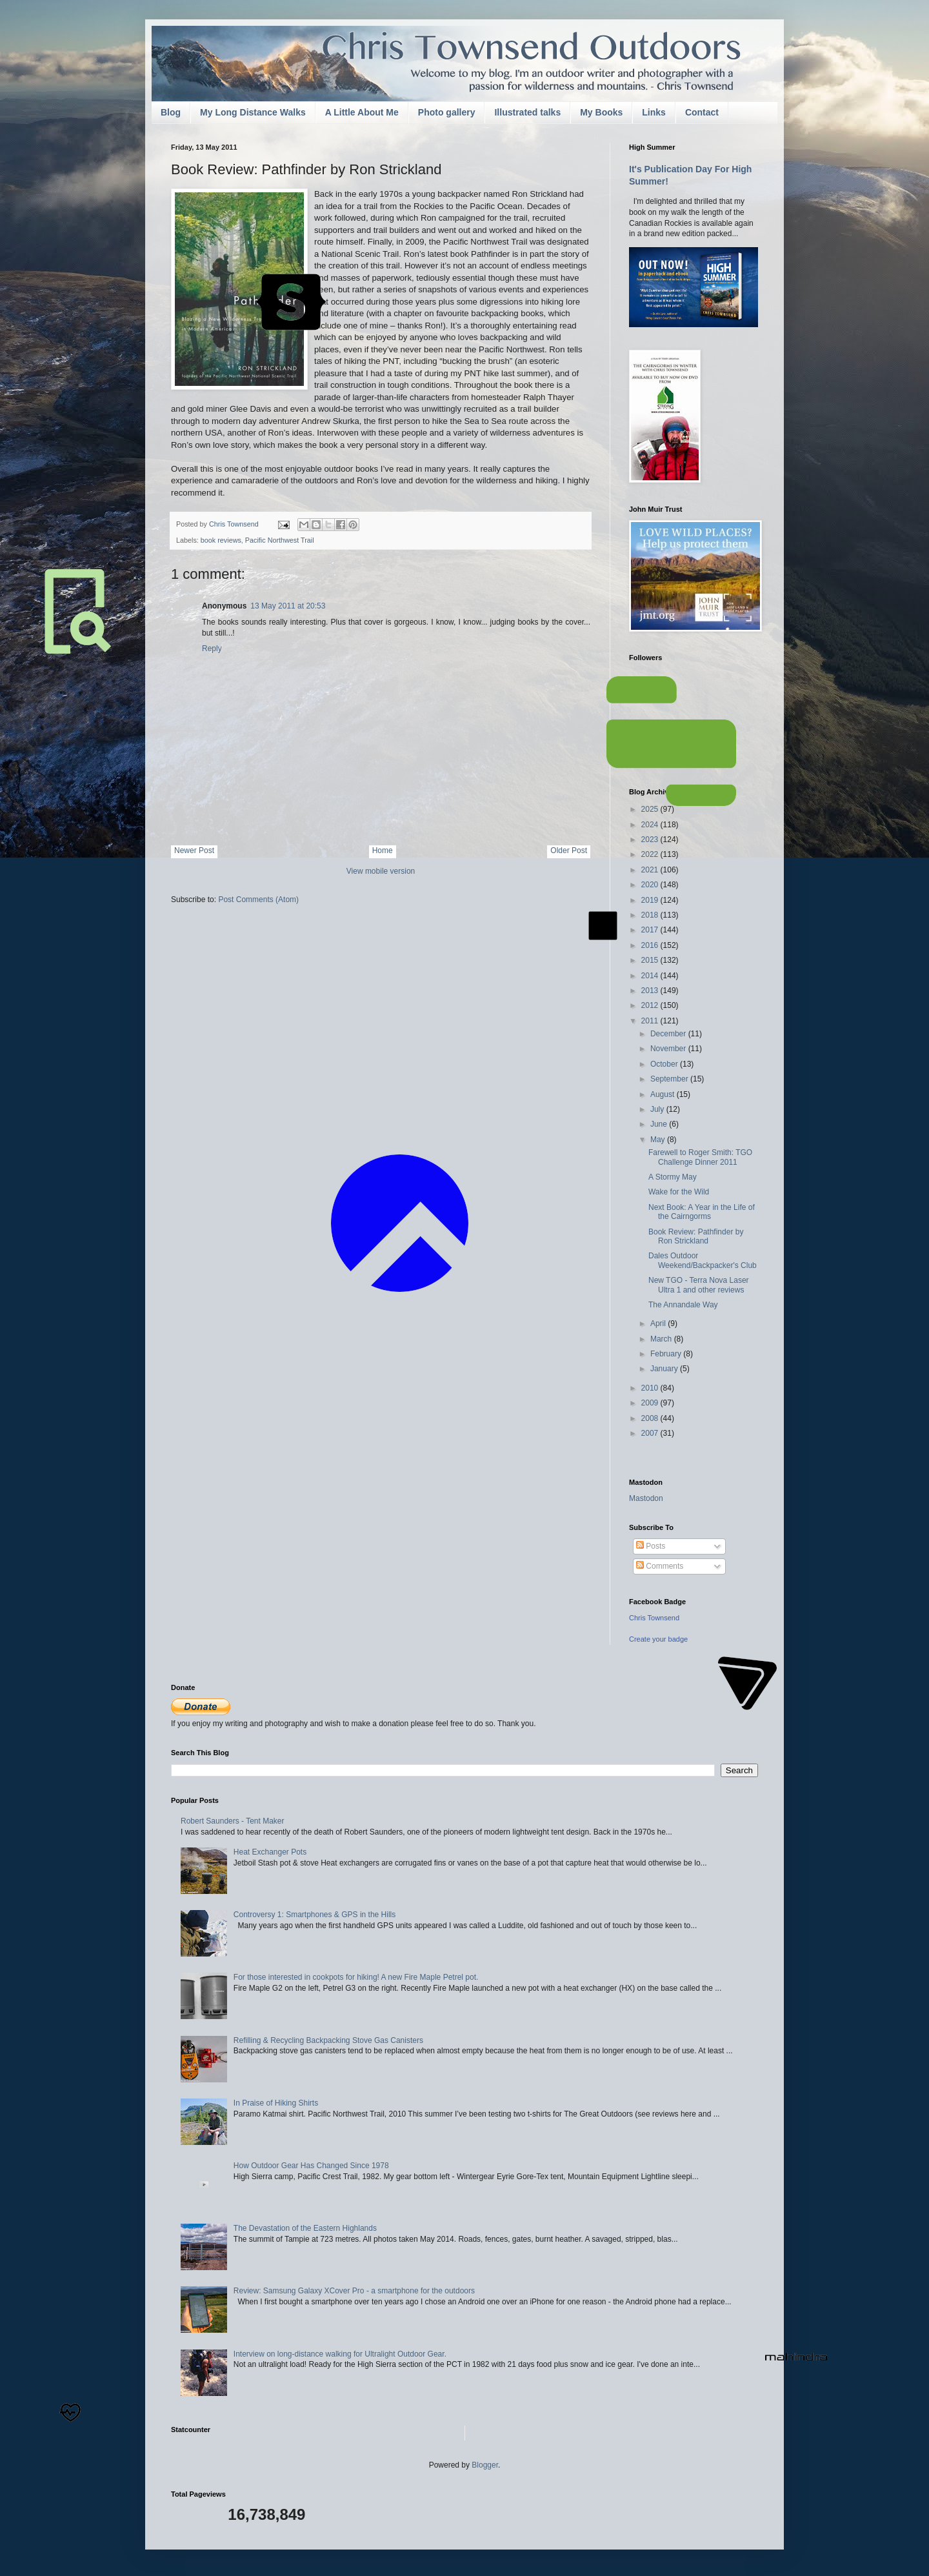 This screenshot has height=2576, width=929. What do you see at coordinates (399, 1223) in the screenshot?
I see `Rocky Linux logo` at bounding box center [399, 1223].